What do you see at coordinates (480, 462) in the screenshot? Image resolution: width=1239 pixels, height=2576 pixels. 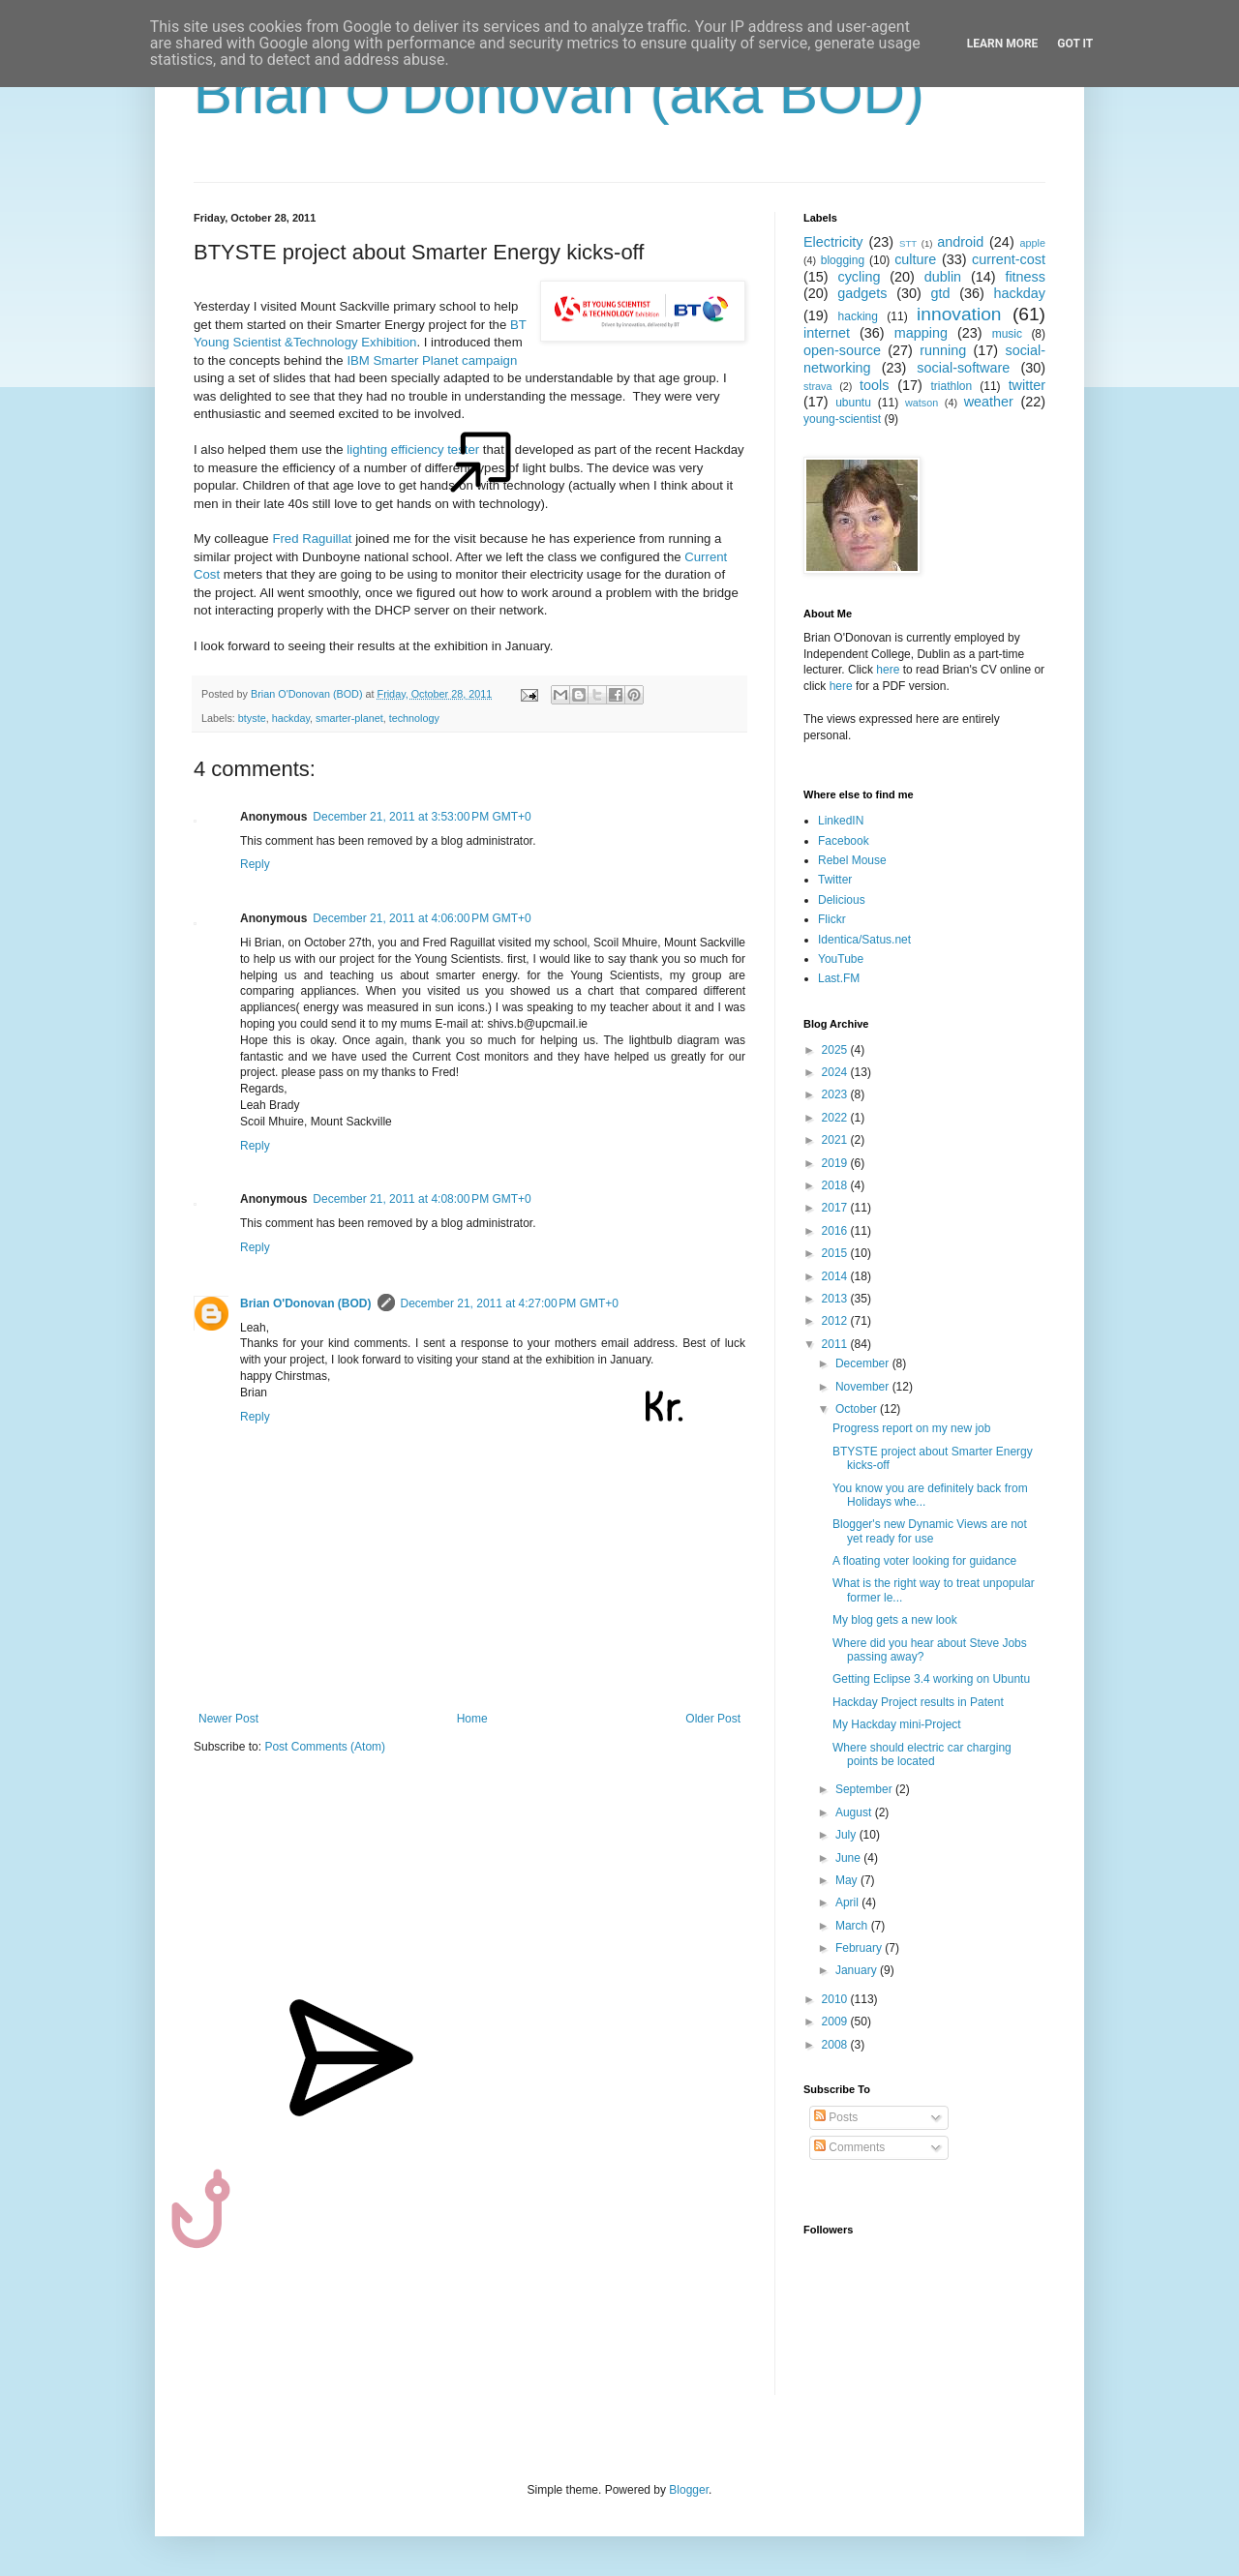 I see `open content in a new window` at bounding box center [480, 462].